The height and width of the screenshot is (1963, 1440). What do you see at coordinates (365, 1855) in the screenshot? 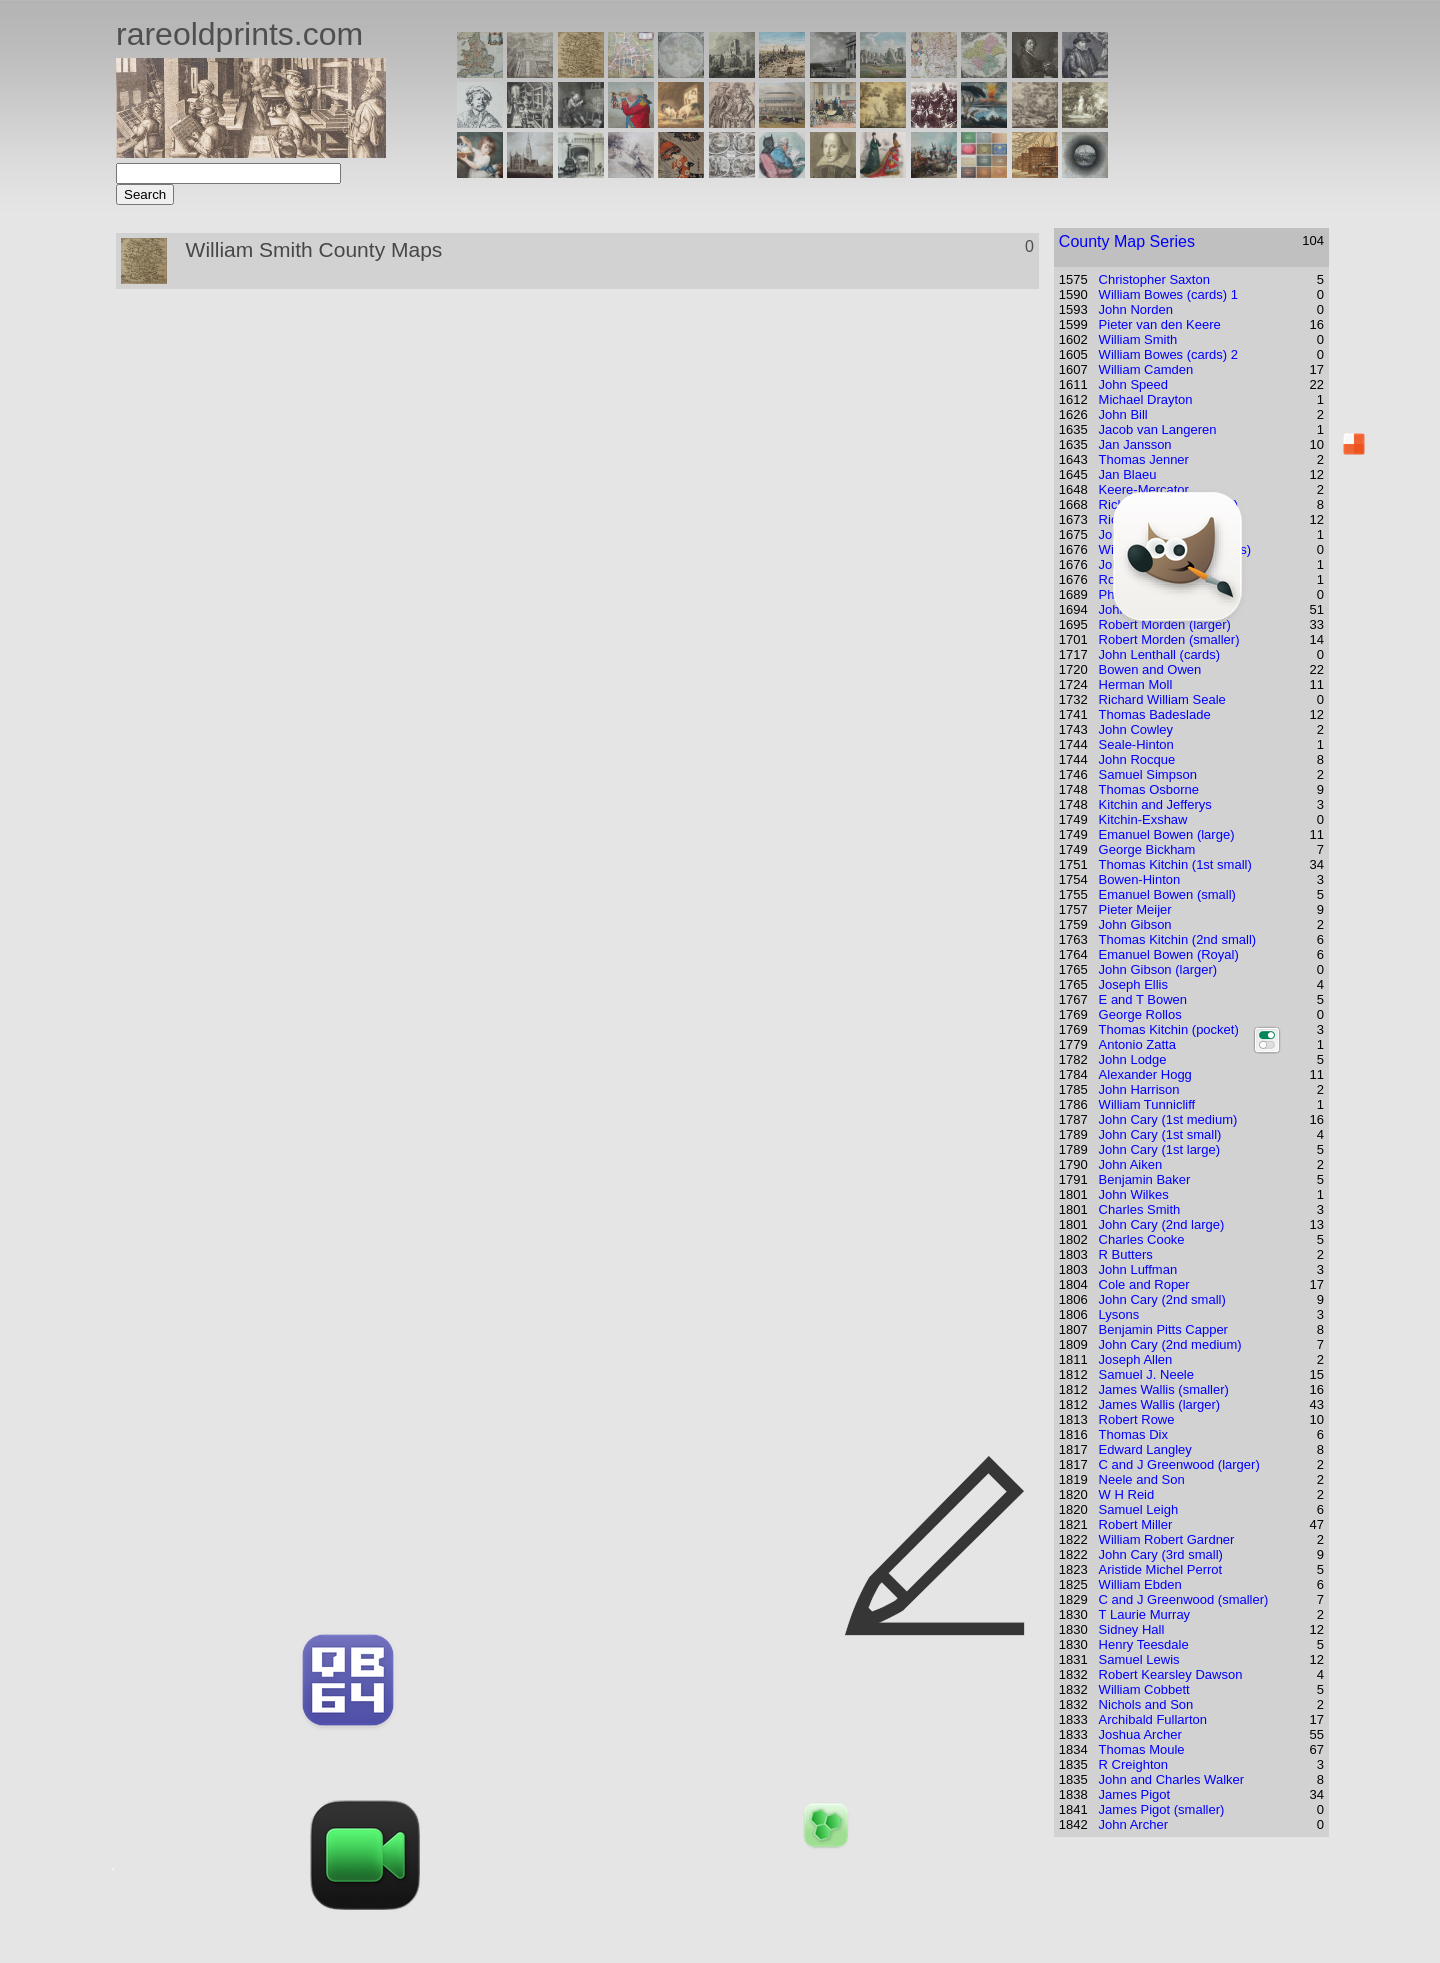
I see `open facetime app` at bounding box center [365, 1855].